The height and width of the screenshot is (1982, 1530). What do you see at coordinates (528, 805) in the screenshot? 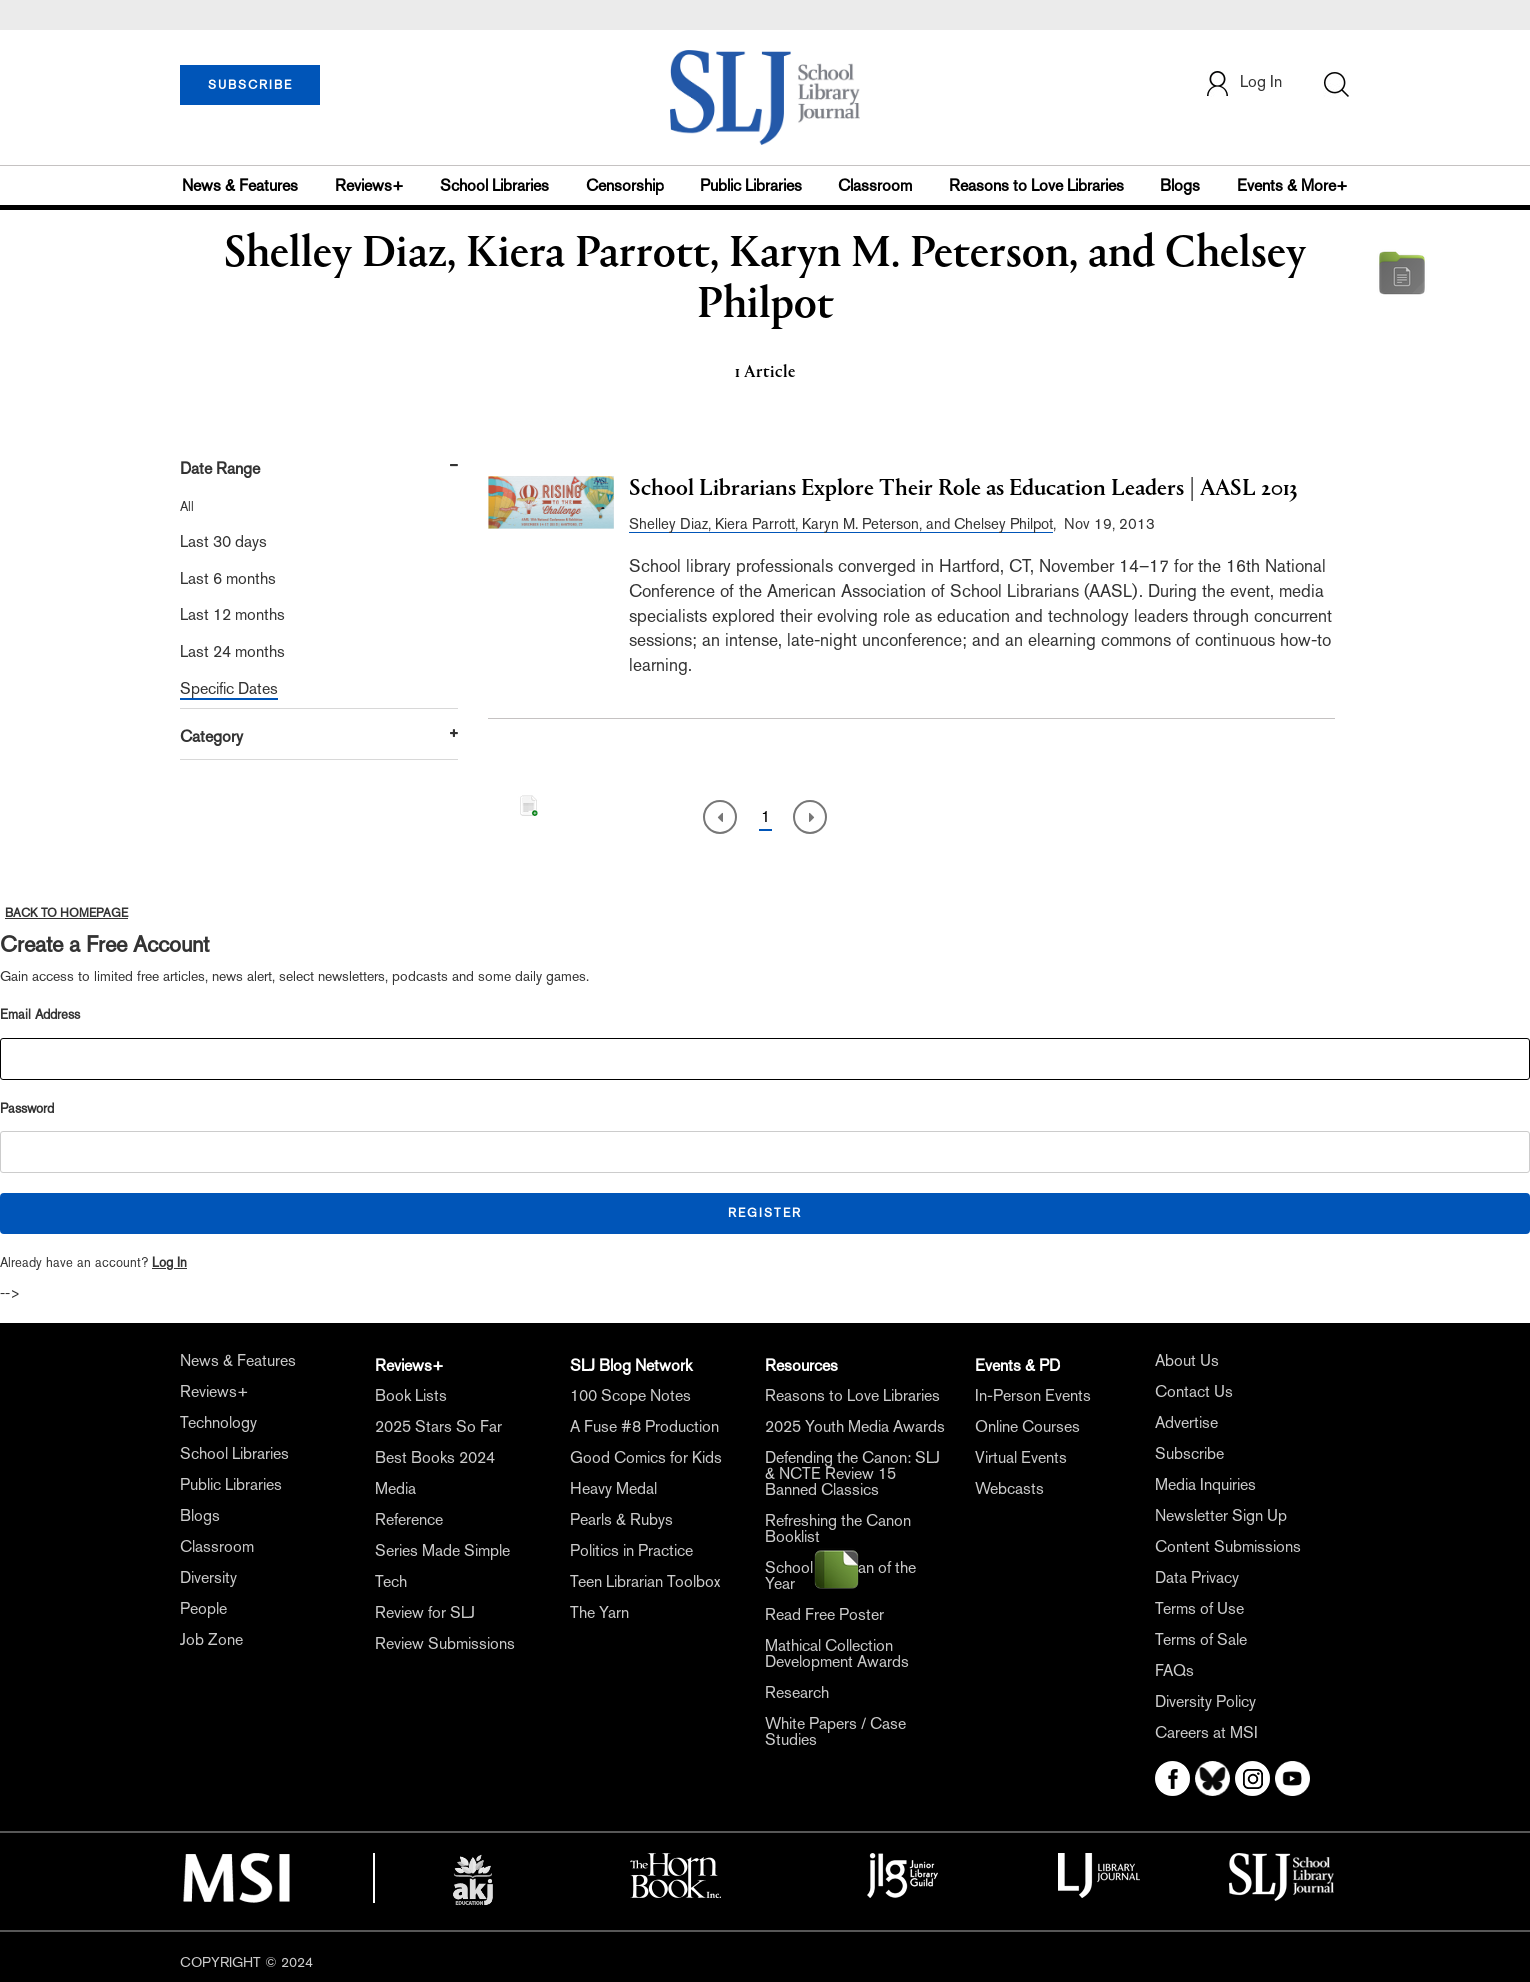
I see `create a new document` at bounding box center [528, 805].